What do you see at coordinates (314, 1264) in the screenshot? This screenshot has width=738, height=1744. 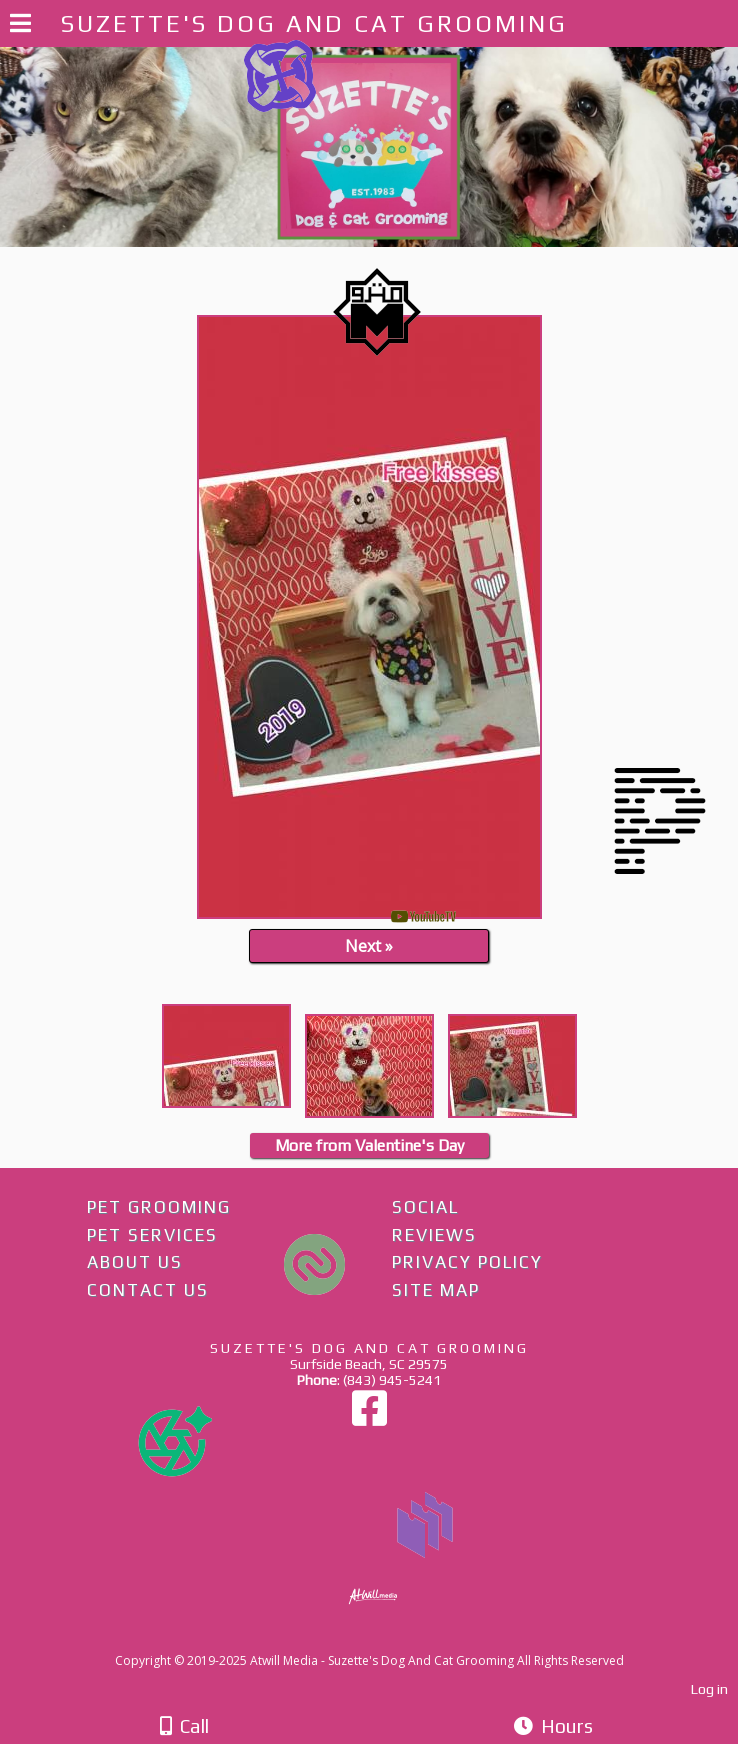 I see `open authy authenticator app` at bounding box center [314, 1264].